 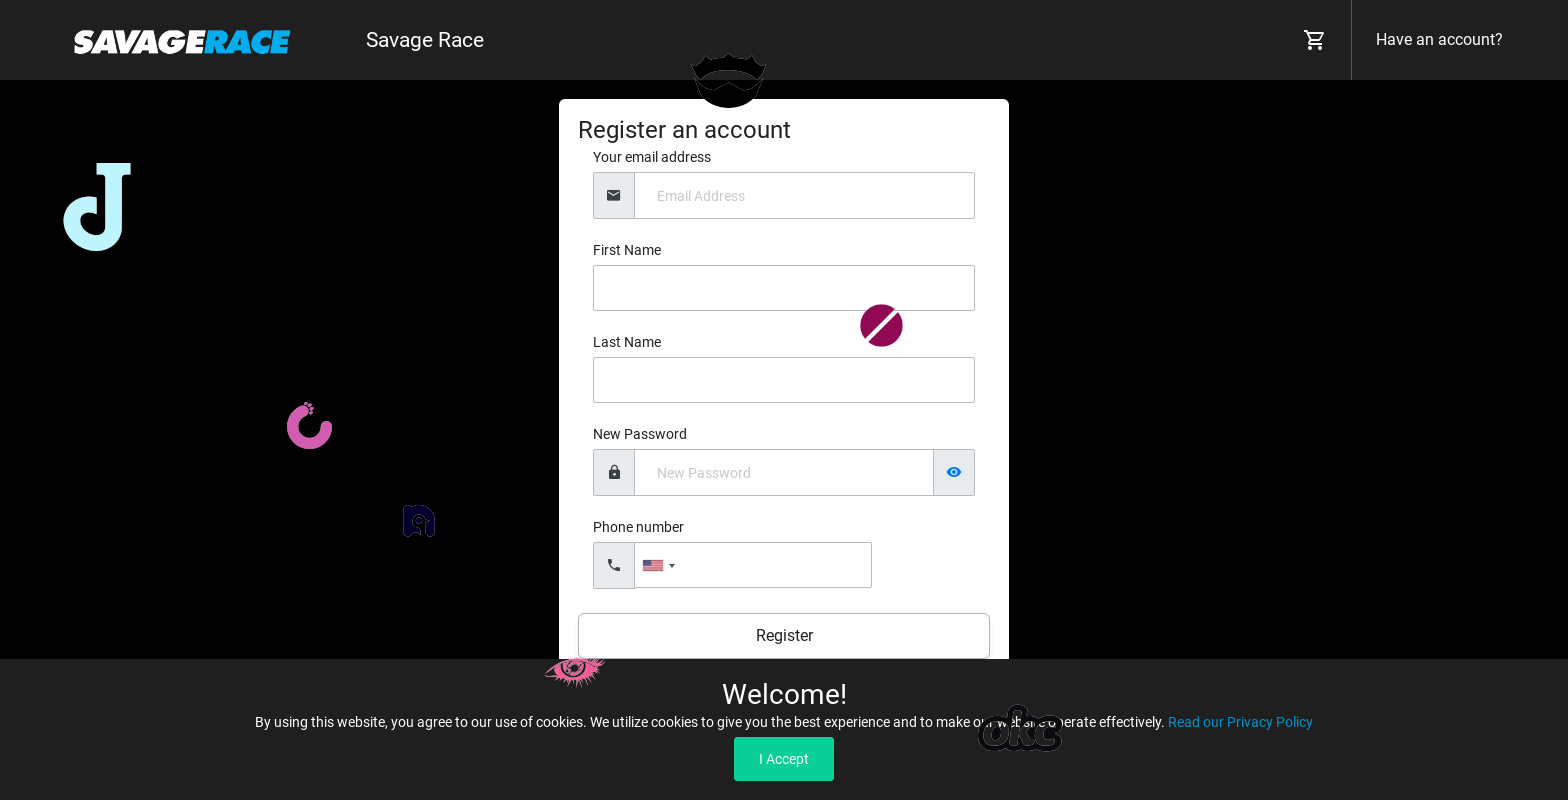 I want to click on open Joplin note-taking app, so click(x=97, y=207).